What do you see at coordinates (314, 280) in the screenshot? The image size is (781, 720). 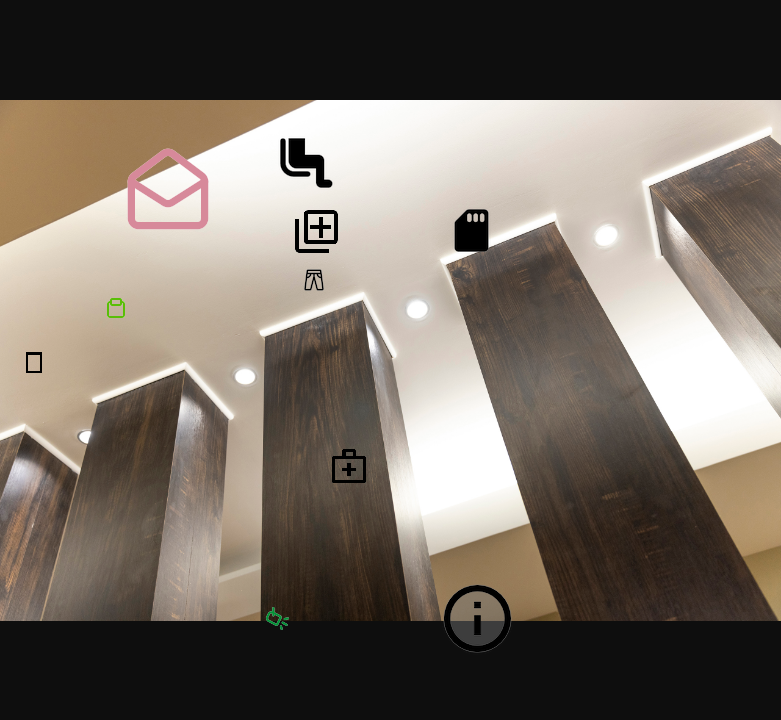 I see `browse pants or bottoms in a clothing app` at bounding box center [314, 280].